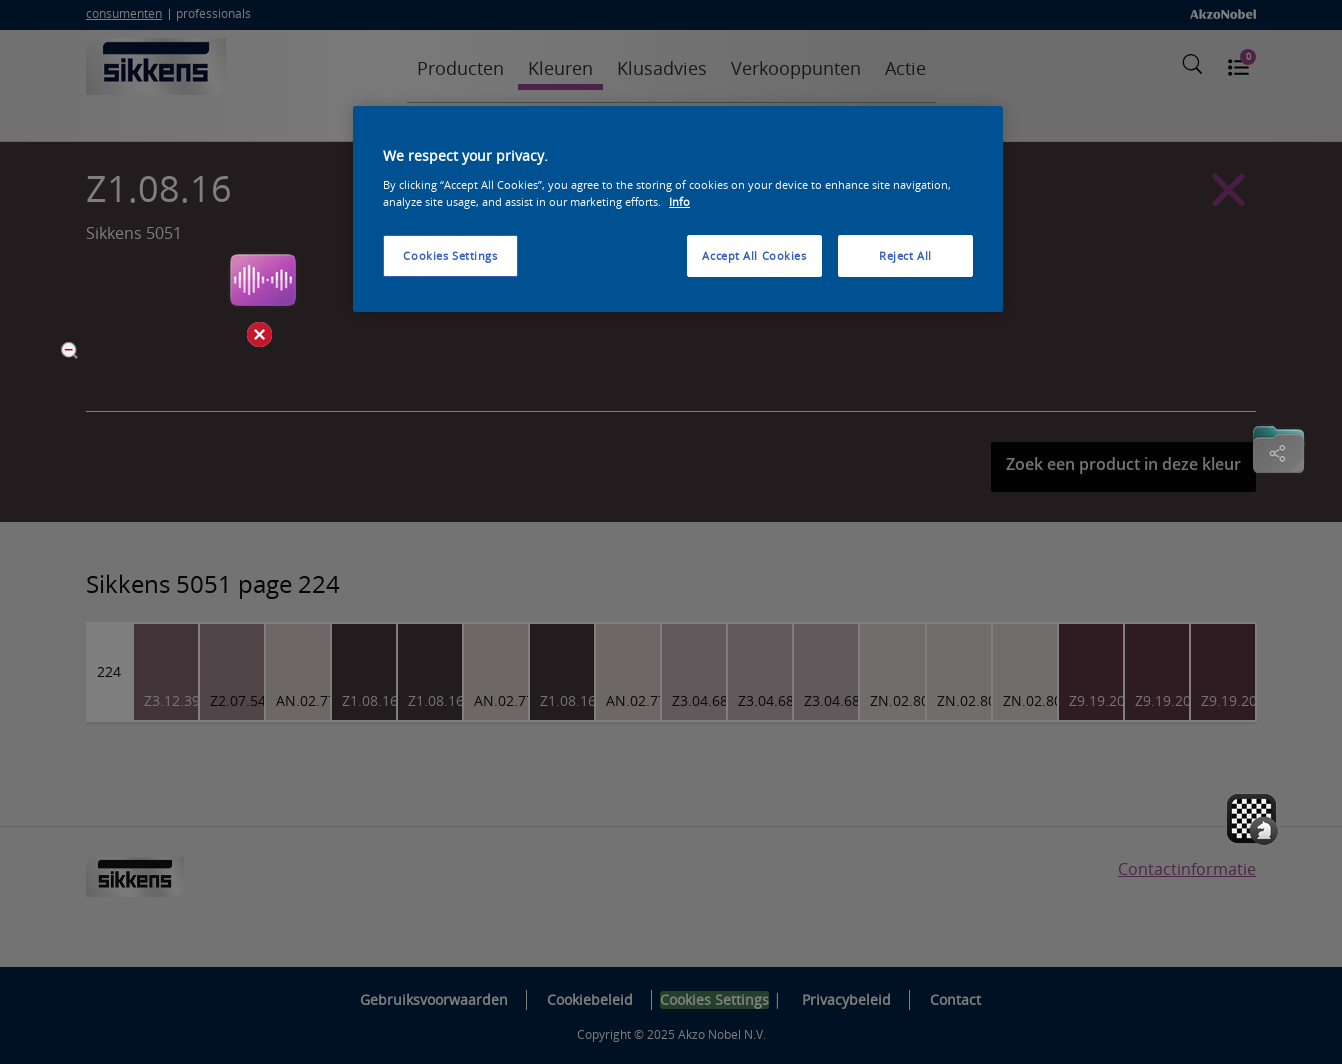 Image resolution: width=1342 pixels, height=1064 pixels. What do you see at coordinates (1251, 818) in the screenshot?
I see `open the chess app` at bounding box center [1251, 818].